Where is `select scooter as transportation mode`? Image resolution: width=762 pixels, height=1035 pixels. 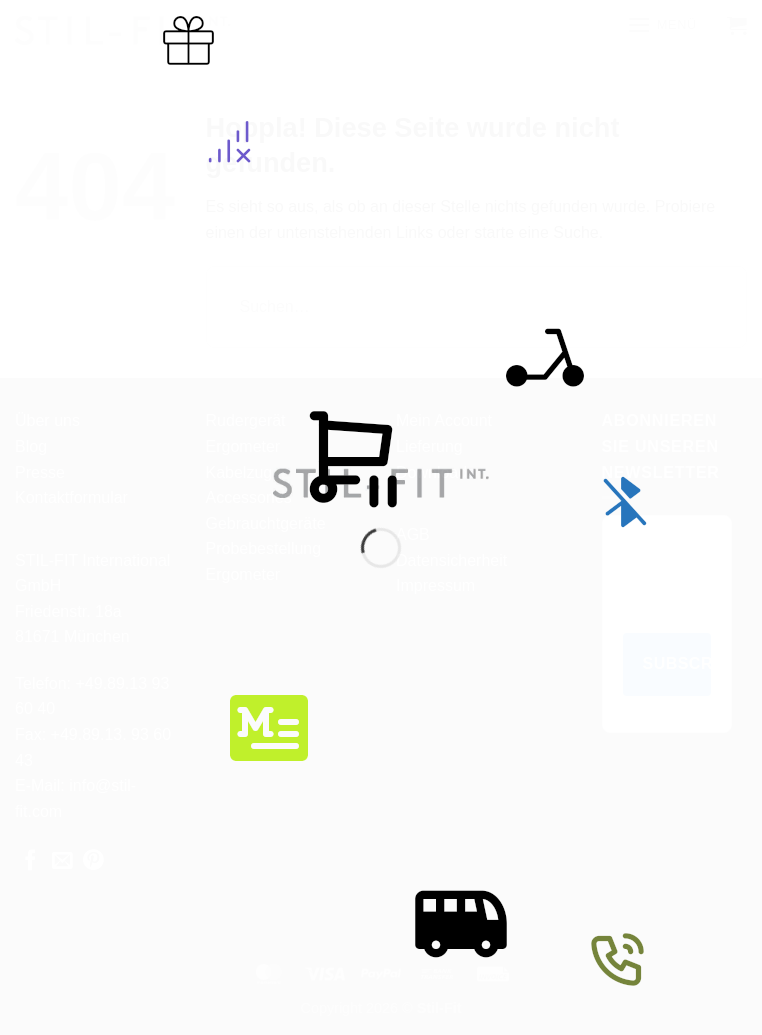 select scooter as transportation mode is located at coordinates (545, 361).